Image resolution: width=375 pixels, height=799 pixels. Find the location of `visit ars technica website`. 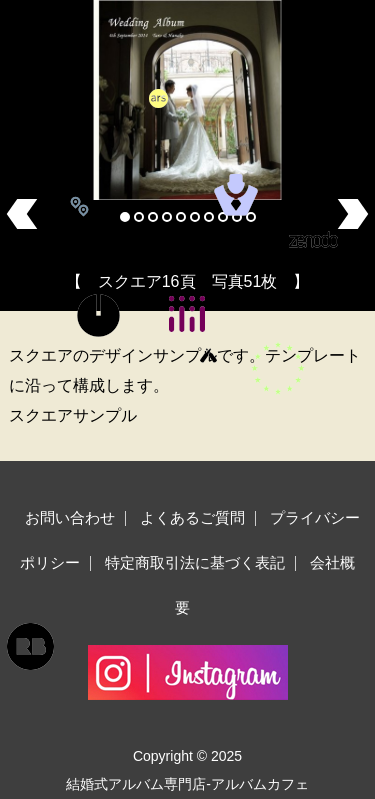

visit ars technica website is located at coordinates (158, 98).